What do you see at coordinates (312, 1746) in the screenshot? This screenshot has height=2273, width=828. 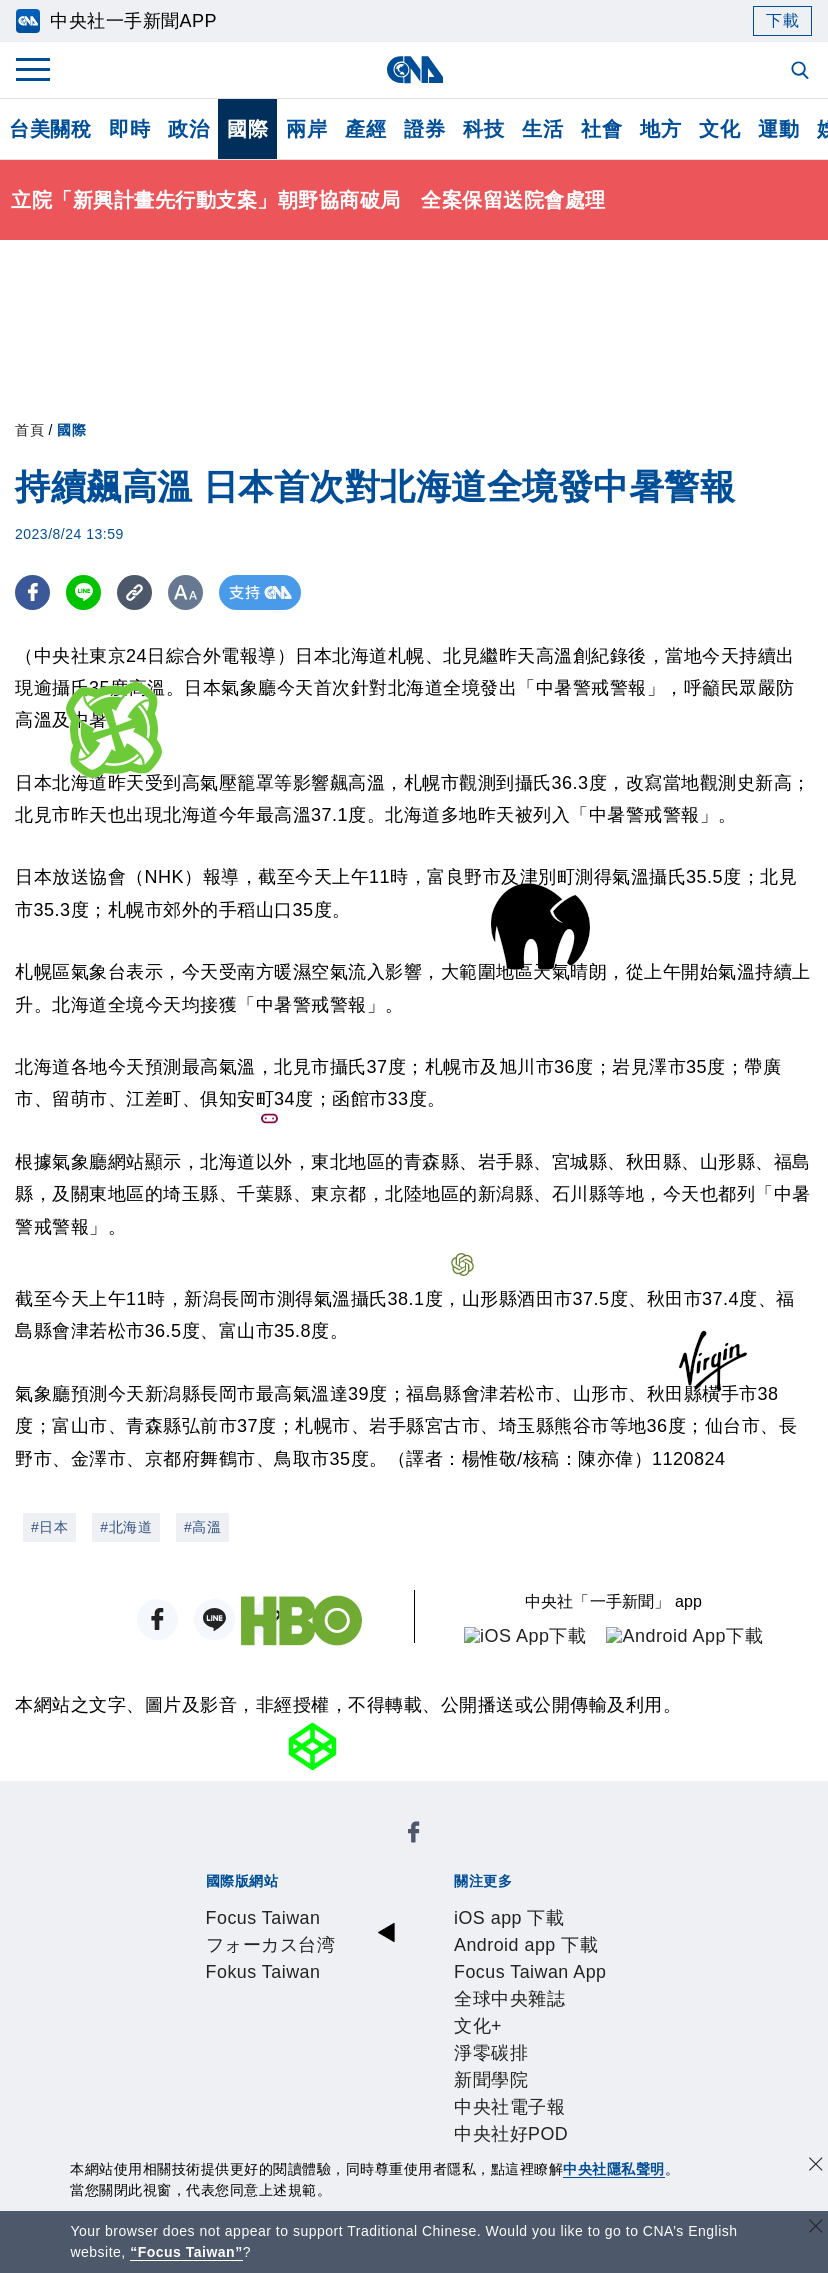 I see `open CodePen profile or project` at bounding box center [312, 1746].